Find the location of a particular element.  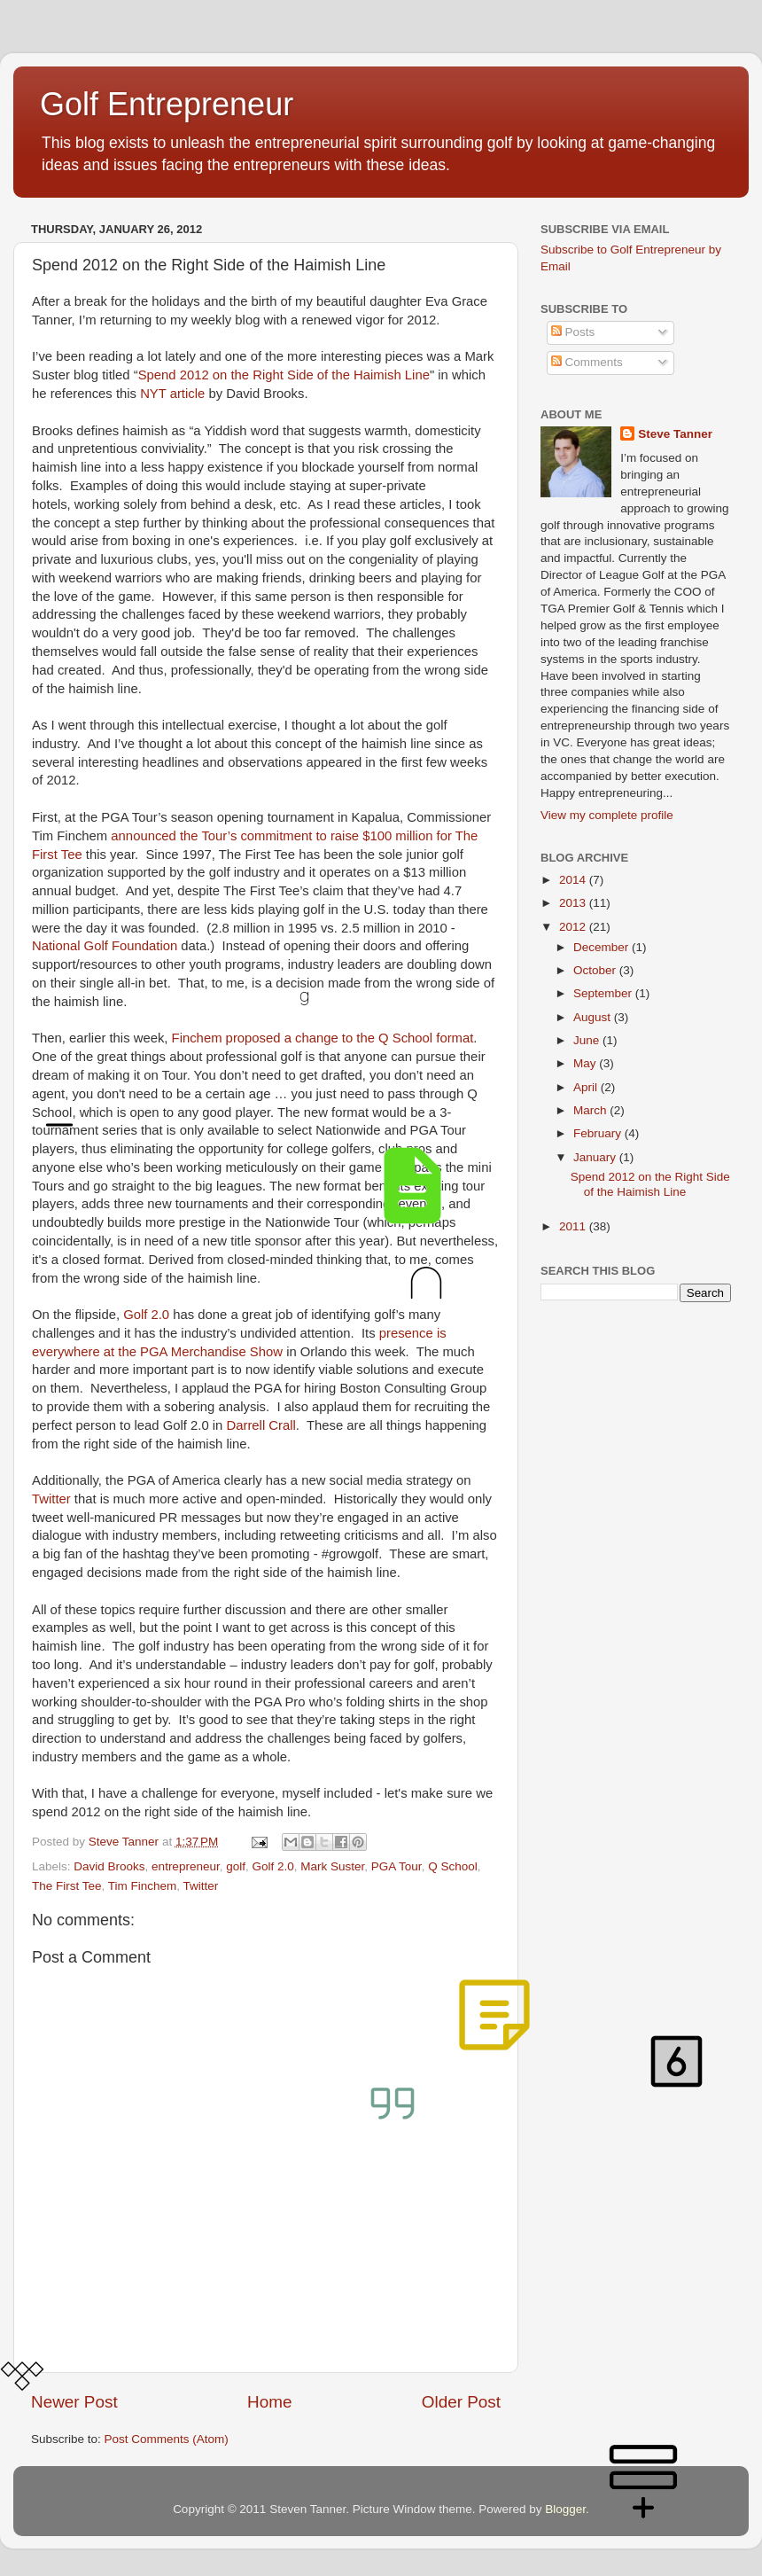

indicates set intersection in data operations is located at coordinates (426, 1284).